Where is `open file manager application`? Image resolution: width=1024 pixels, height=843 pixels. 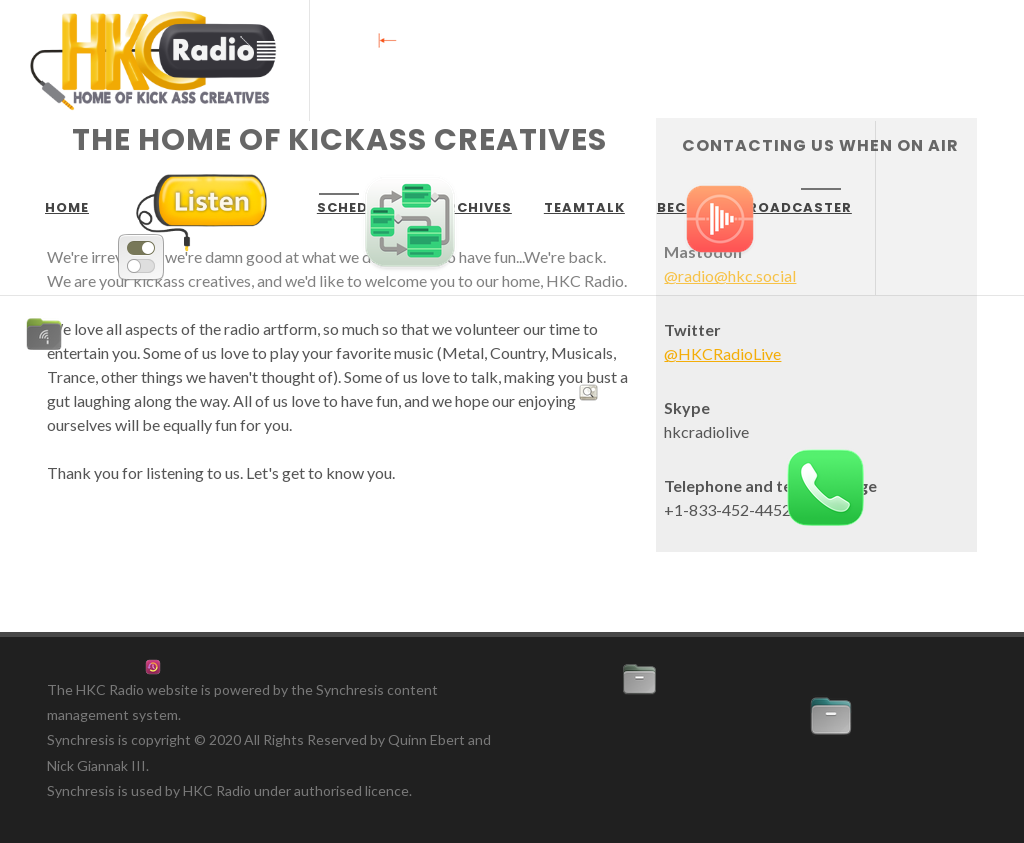 open file manager application is located at coordinates (639, 678).